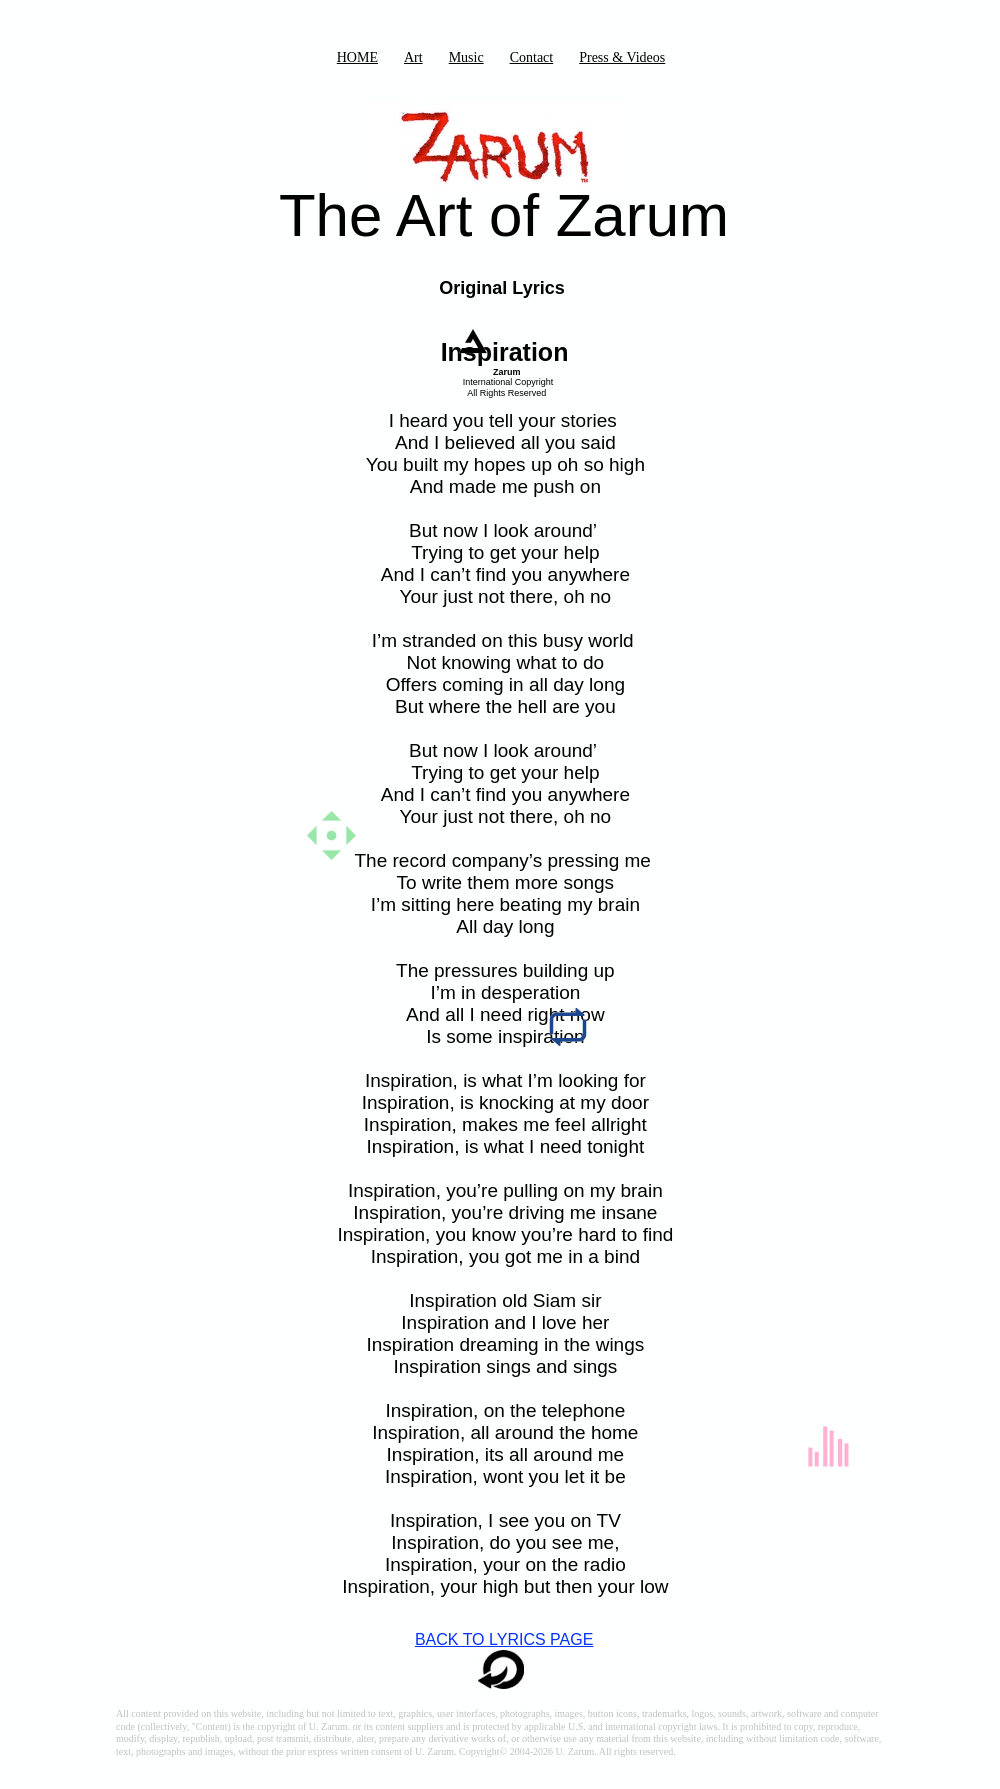 The height and width of the screenshot is (1789, 1000). I want to click on enable repeat or loop playback, so click(568, 1027).